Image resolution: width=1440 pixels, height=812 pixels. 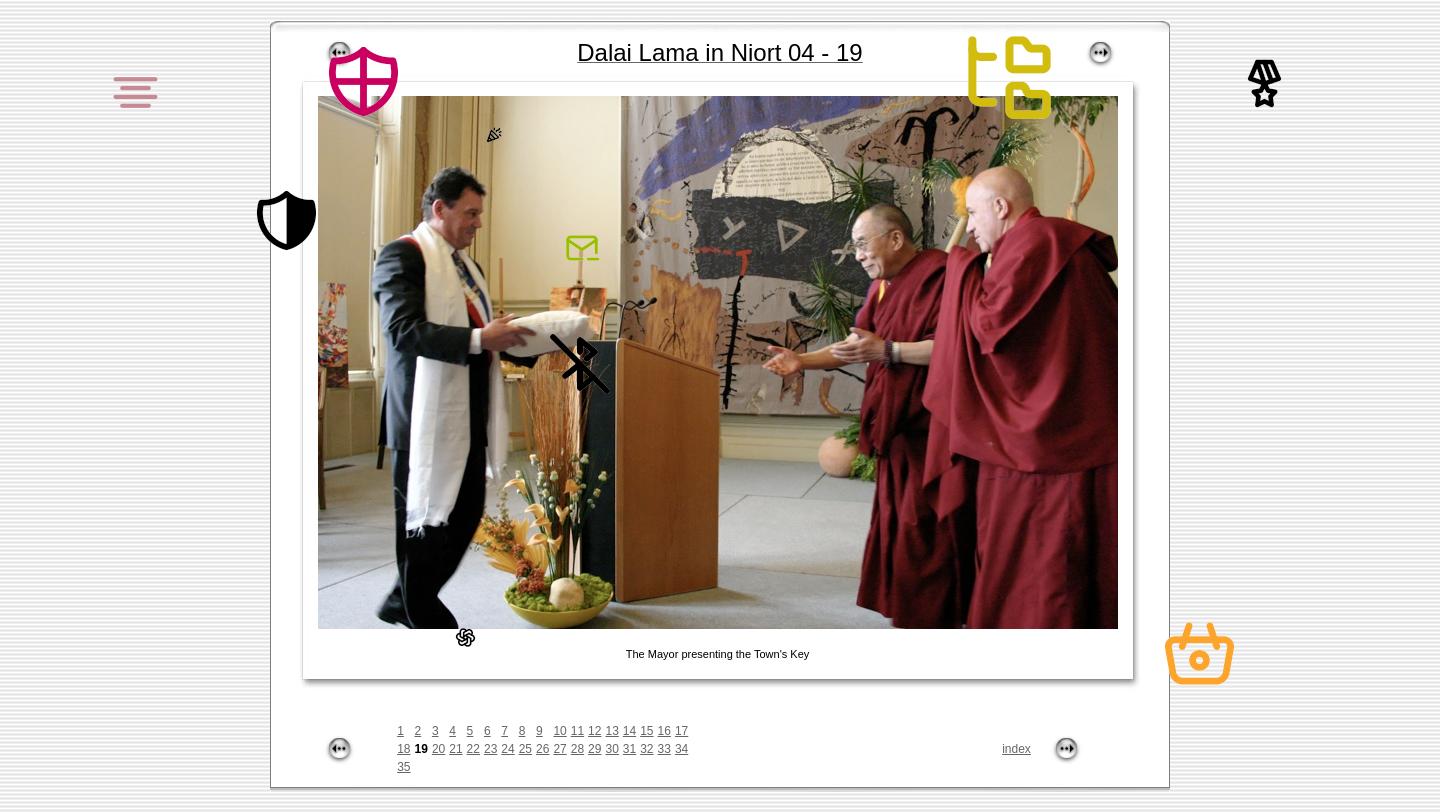 What do you see at coordinates (135, 92) in the screenshot?
I see `center-align text or content` at bounding box center [135, 92].